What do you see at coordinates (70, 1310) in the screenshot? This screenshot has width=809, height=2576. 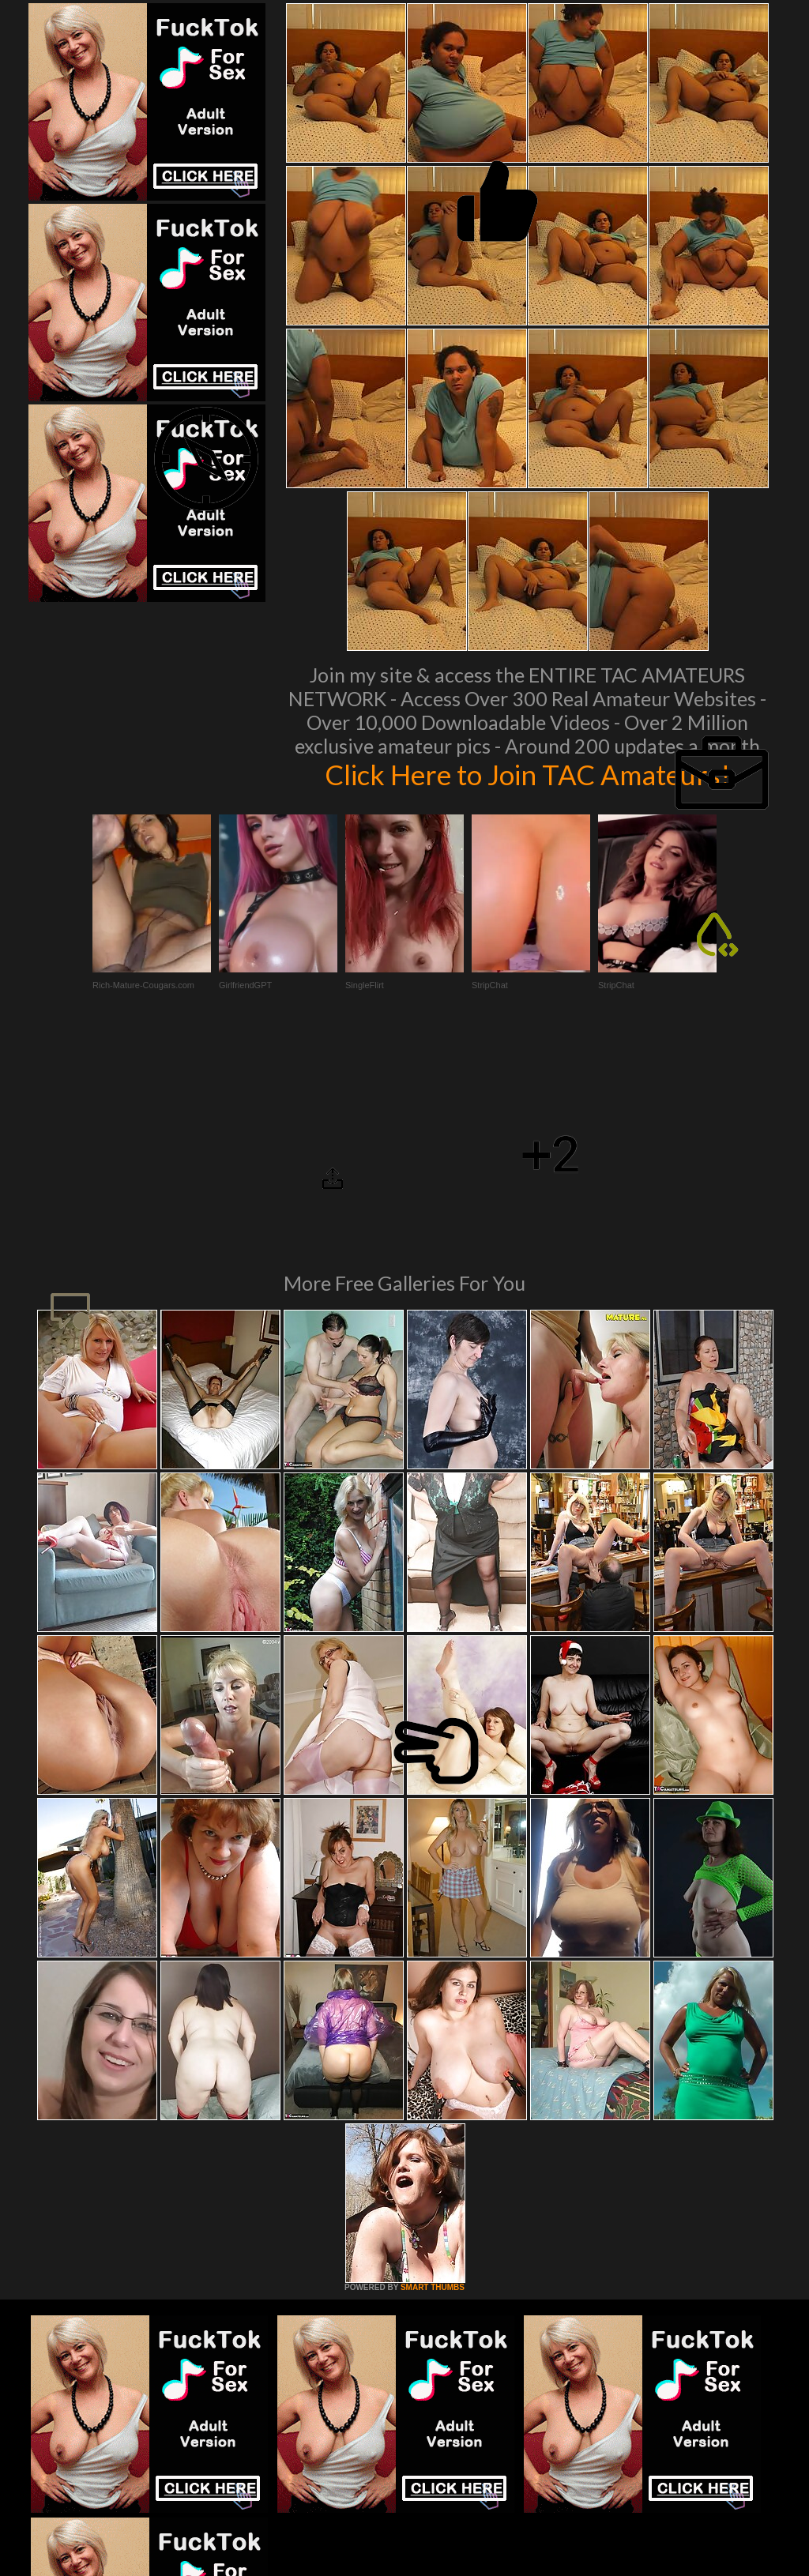 I see `view unresolved comments` at bounding box center [70, 1310].